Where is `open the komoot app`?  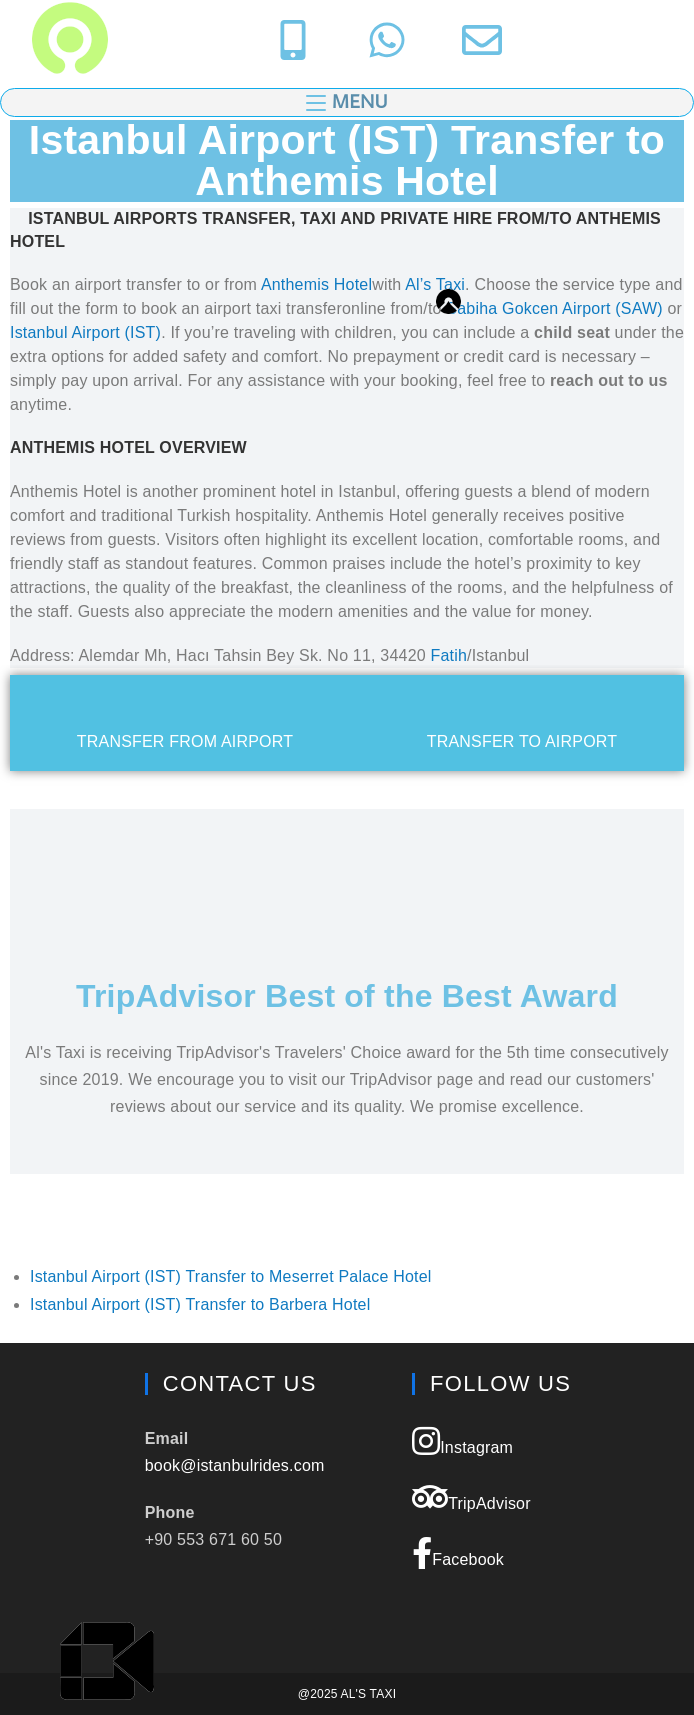
open the komoot app is located at coordinates (448, 301).